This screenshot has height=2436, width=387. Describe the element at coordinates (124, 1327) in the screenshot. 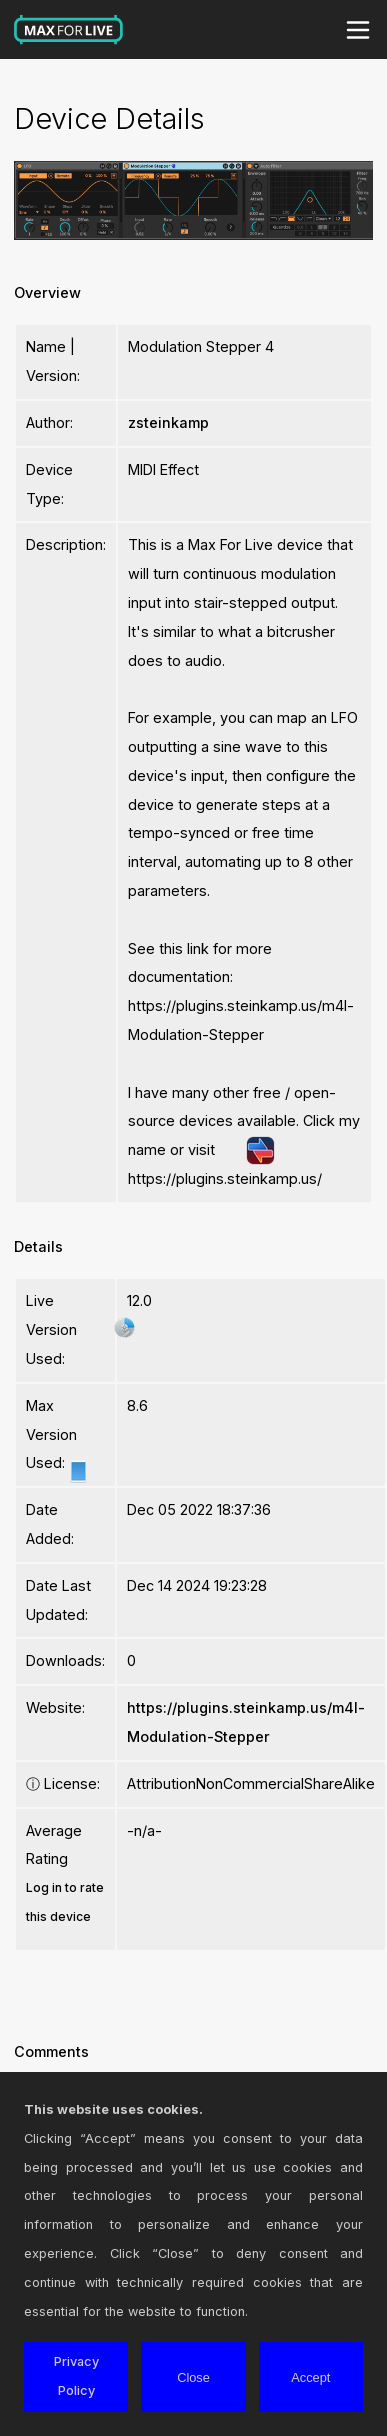

I see `access disk partition settings` at that location.